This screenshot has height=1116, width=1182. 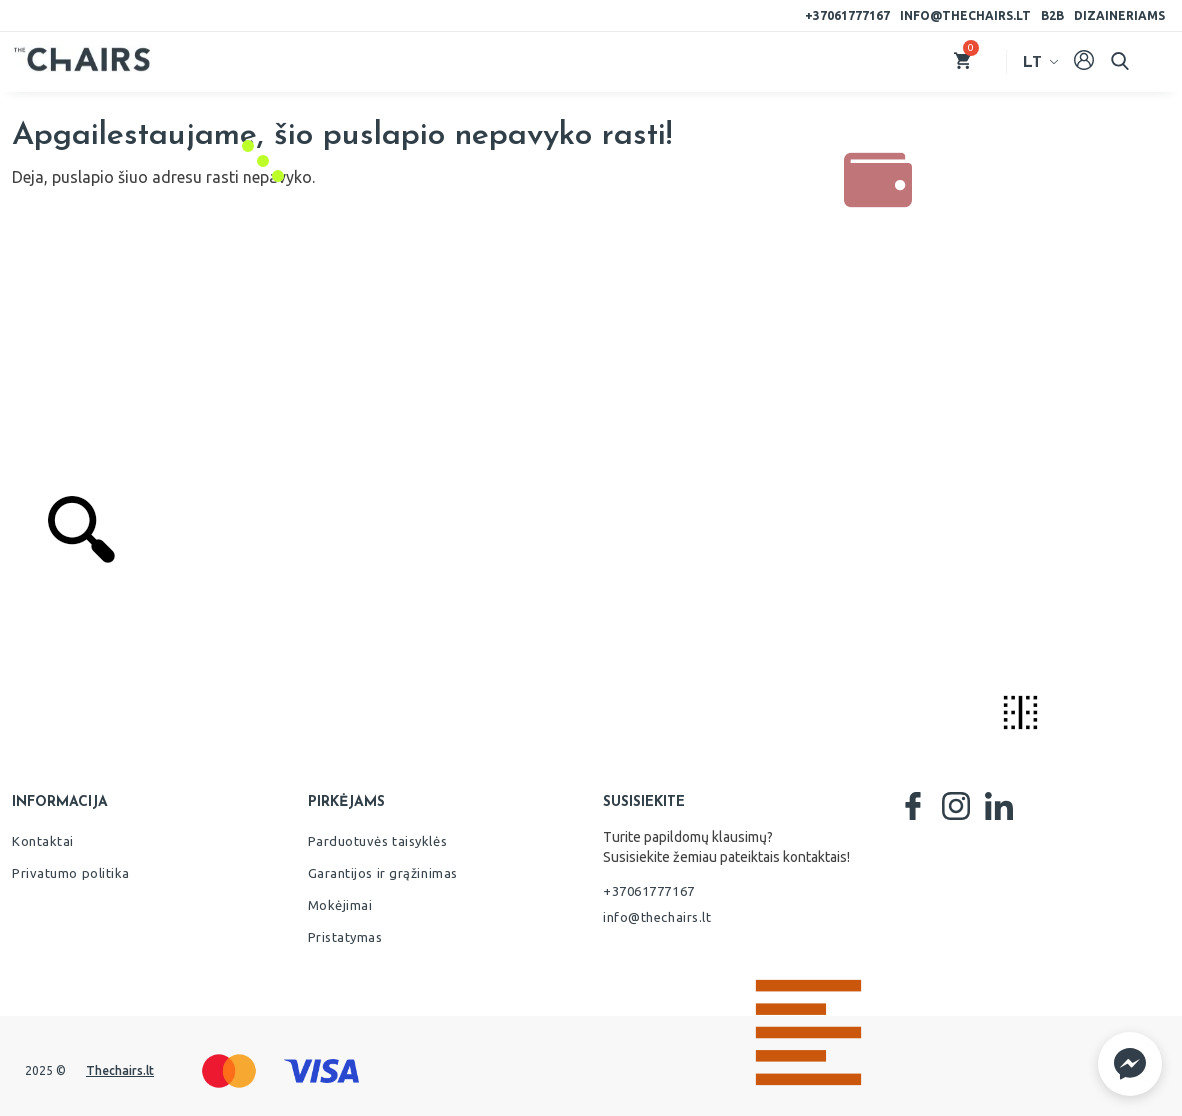 What do you see at coordinates (808, 1032) in the screenshot?
I see `align text to the left margin` at bounding box center [808, 1032].